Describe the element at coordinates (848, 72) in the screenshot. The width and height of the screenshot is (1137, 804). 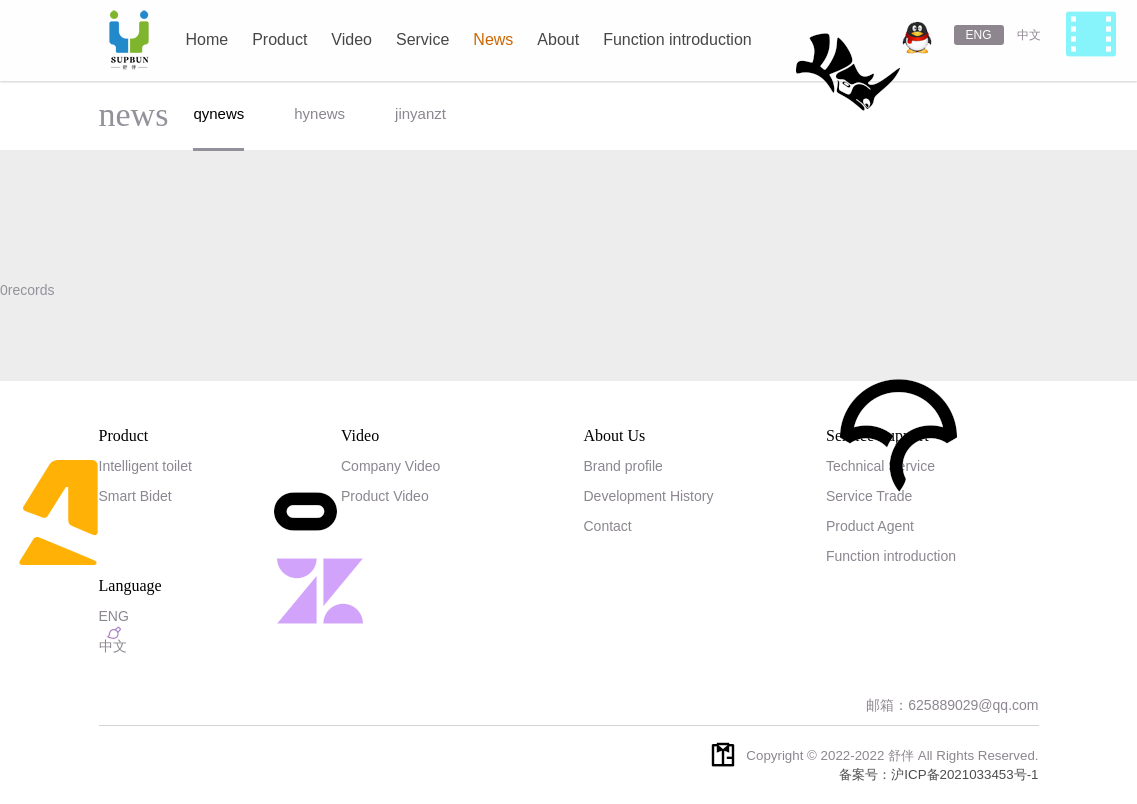
I see `open Rhinoceros 3D modeling software` at that location.